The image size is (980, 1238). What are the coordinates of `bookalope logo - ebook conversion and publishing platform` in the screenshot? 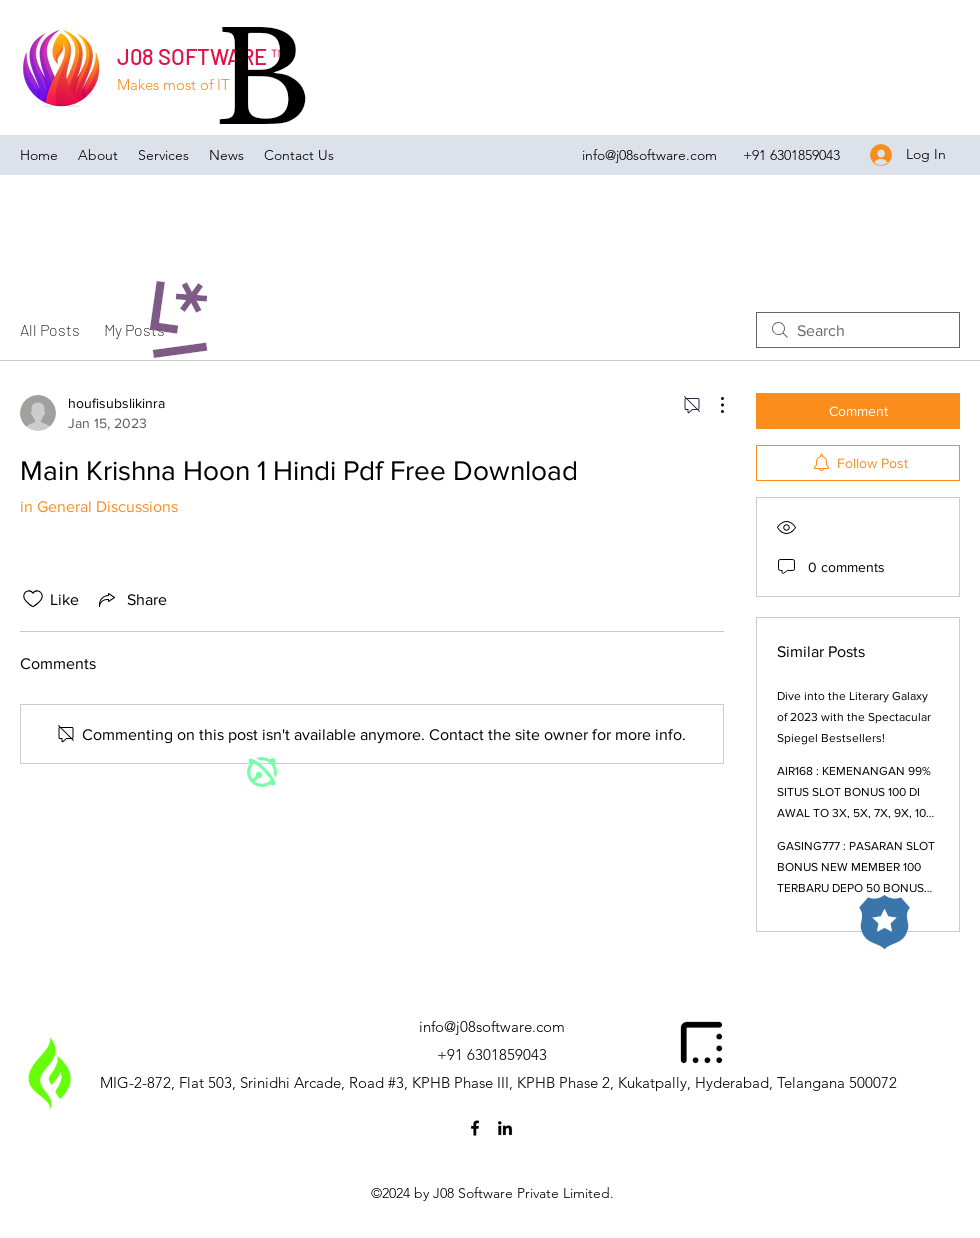 It's located at (262, 75).